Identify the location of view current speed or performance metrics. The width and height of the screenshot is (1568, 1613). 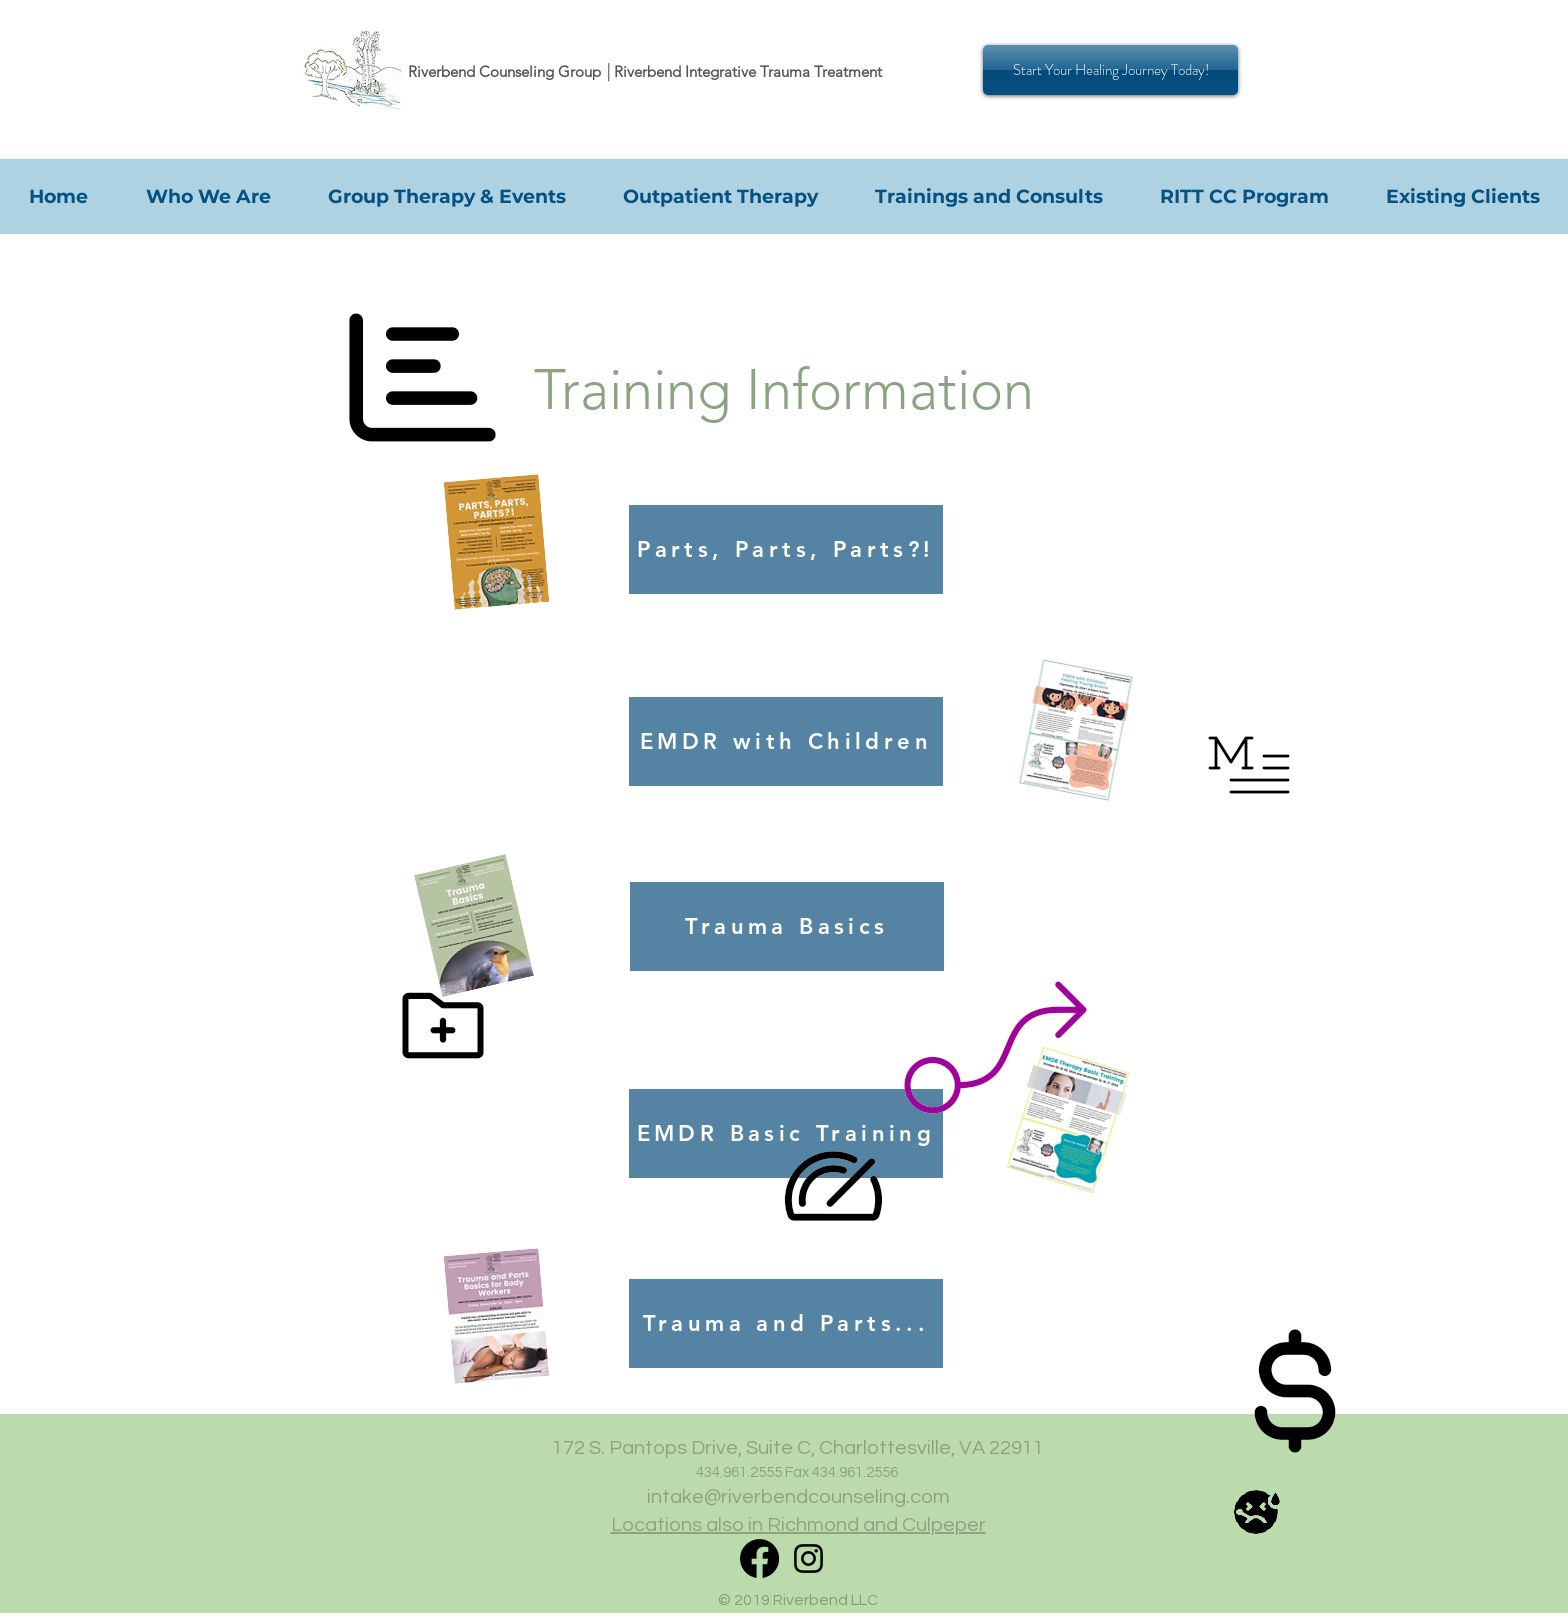
(833, 1189).